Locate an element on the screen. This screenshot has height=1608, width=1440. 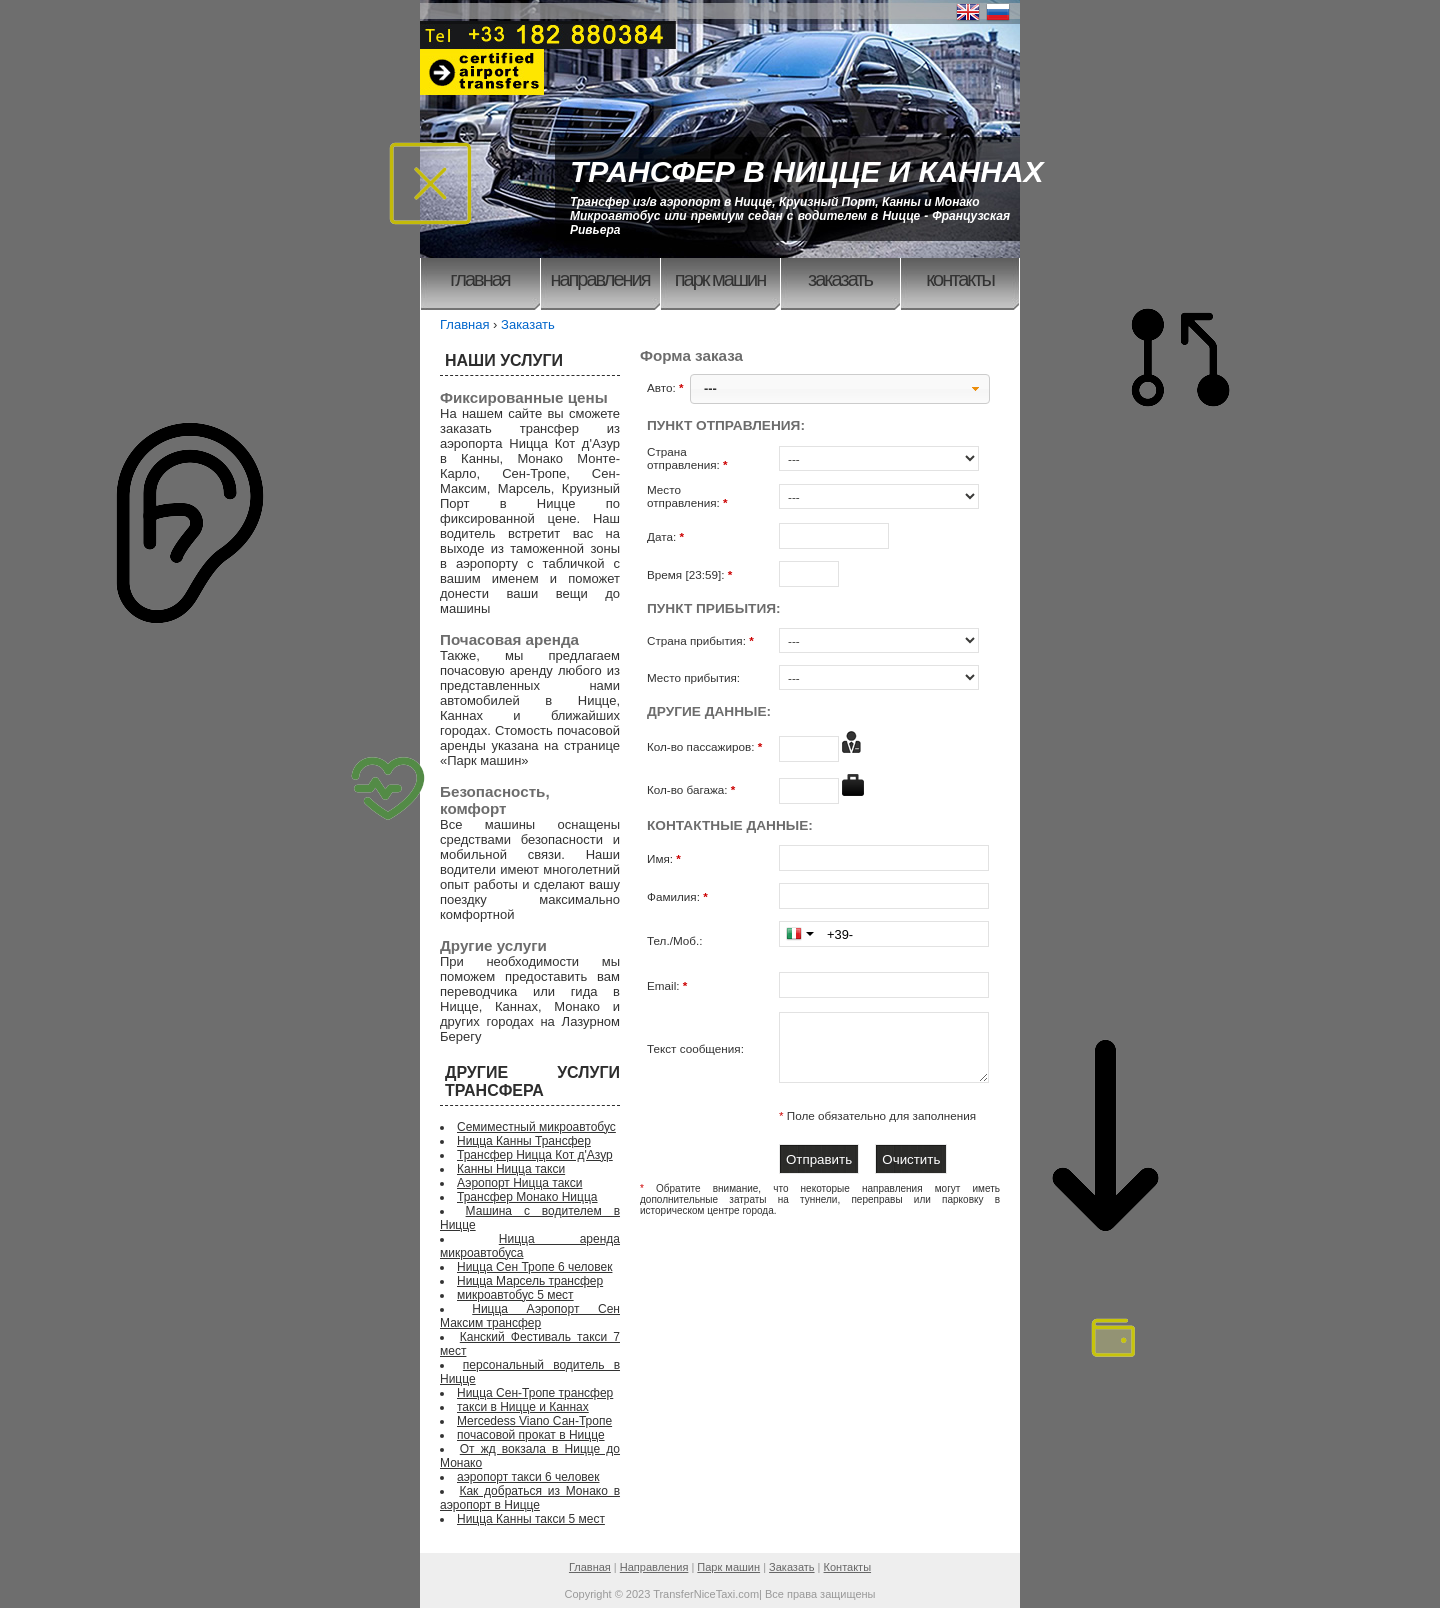
view health or fitness data is located at coordinates (388, 786).